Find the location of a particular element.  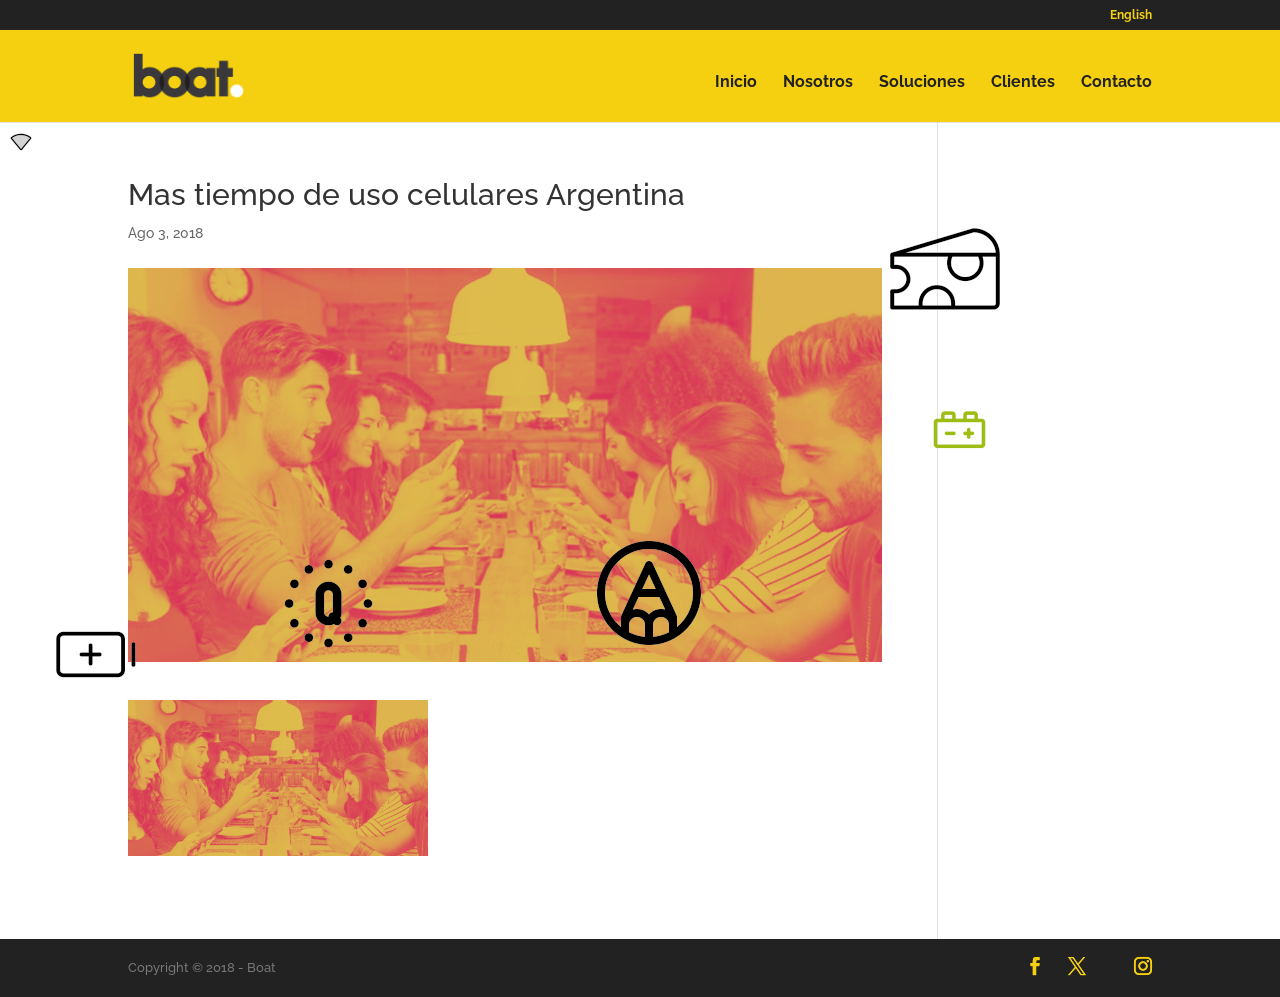

indicates a loading or processing state for Q-related feature is located at coordinates (328, 603).